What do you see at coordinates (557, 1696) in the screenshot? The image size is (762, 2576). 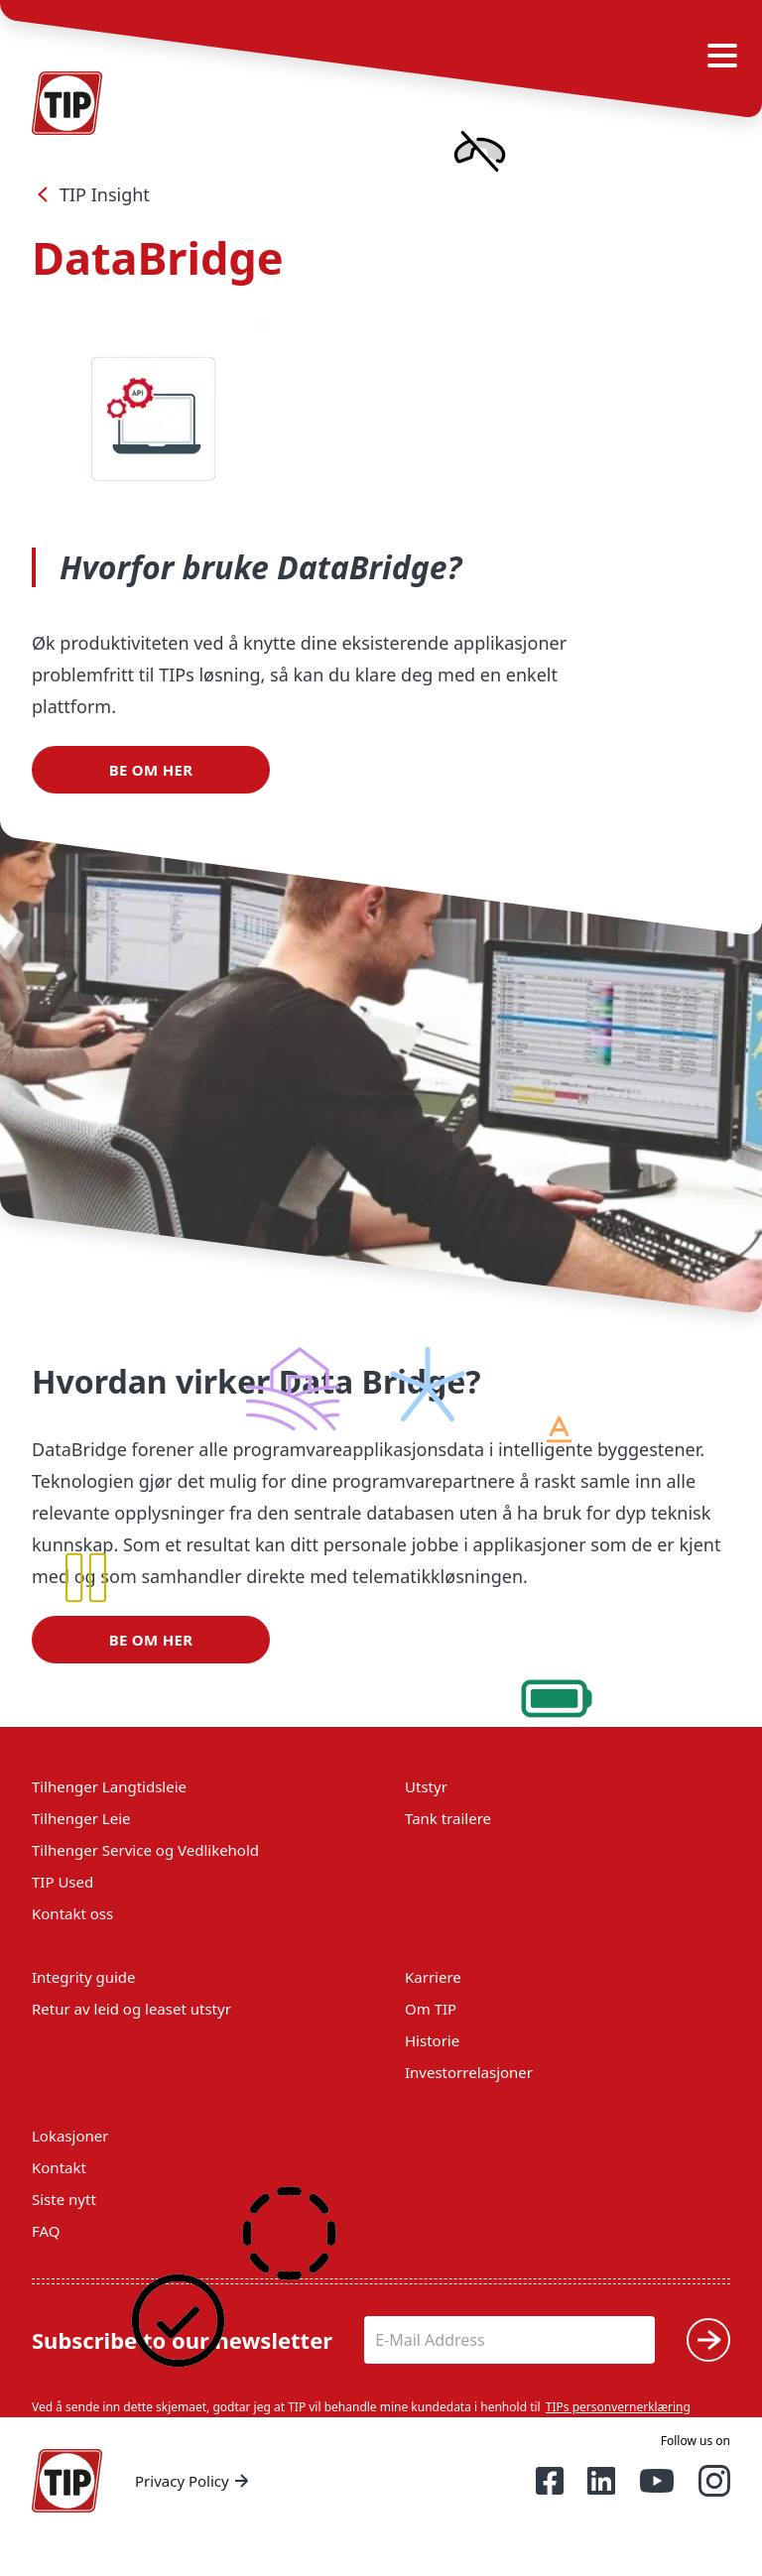 I see `indicates full battery charge` at bounding box center [557, 1696].